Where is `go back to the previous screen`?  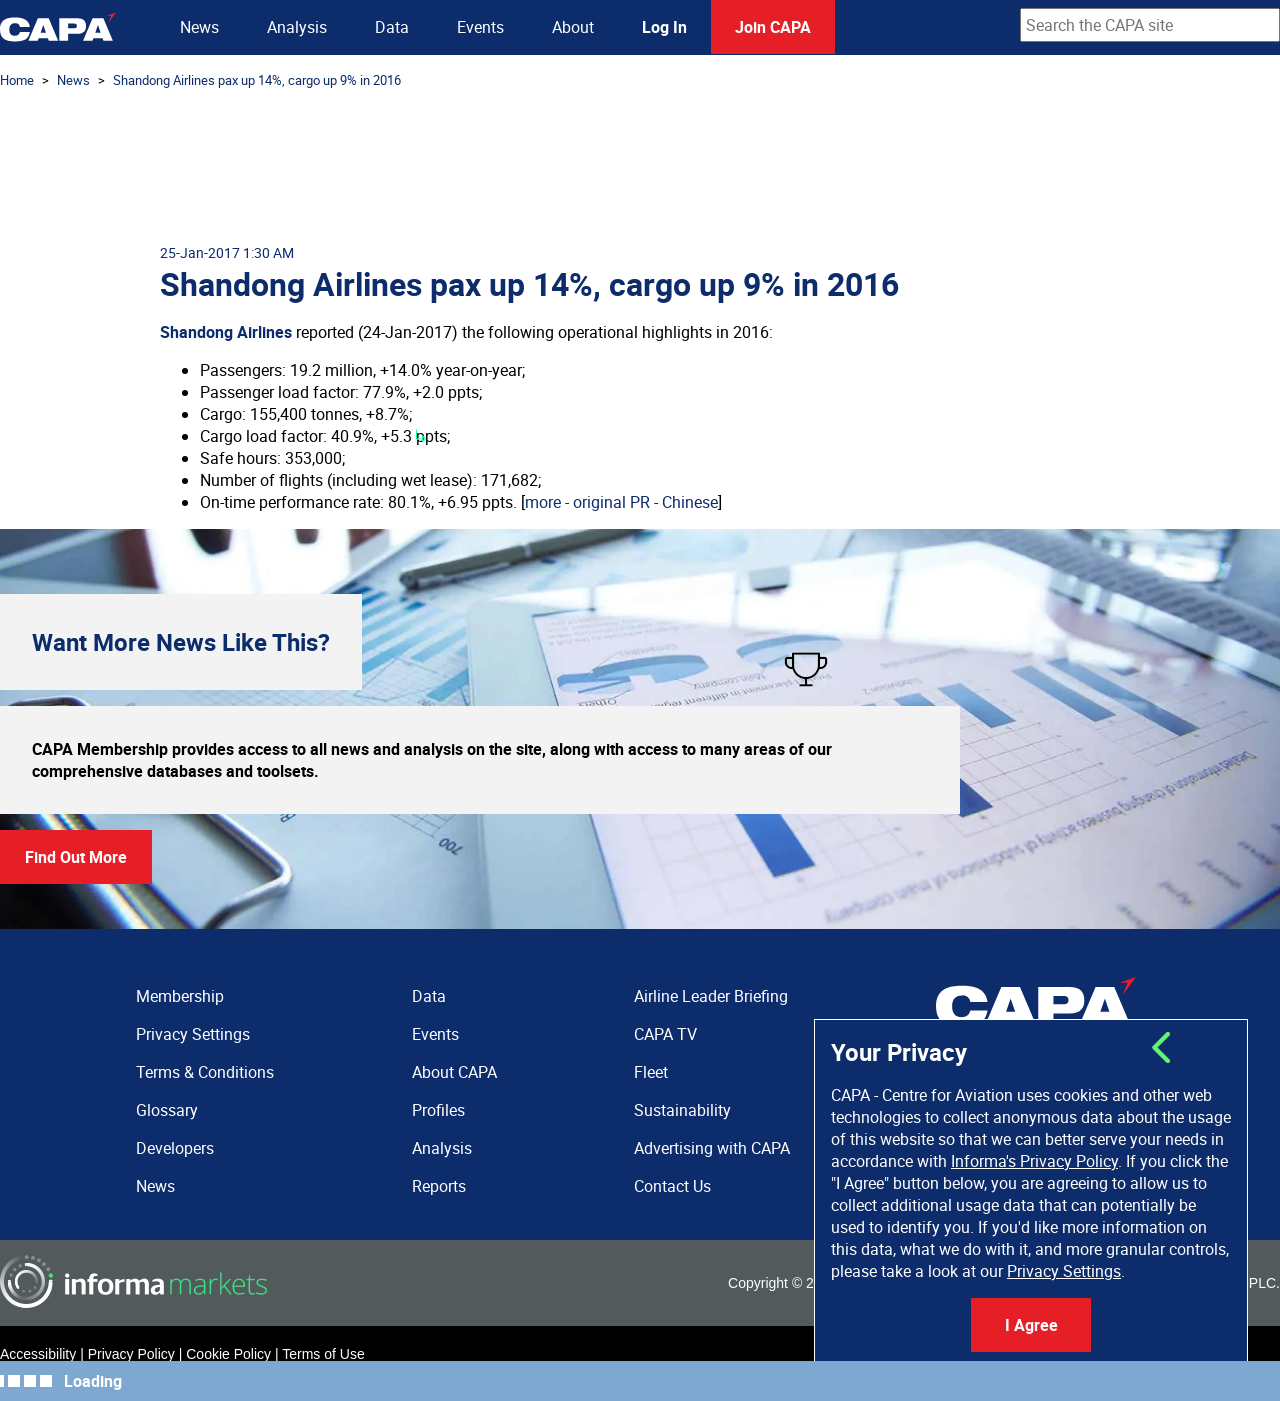
go back to the previous screen is located at coordinates (1162, 1047).